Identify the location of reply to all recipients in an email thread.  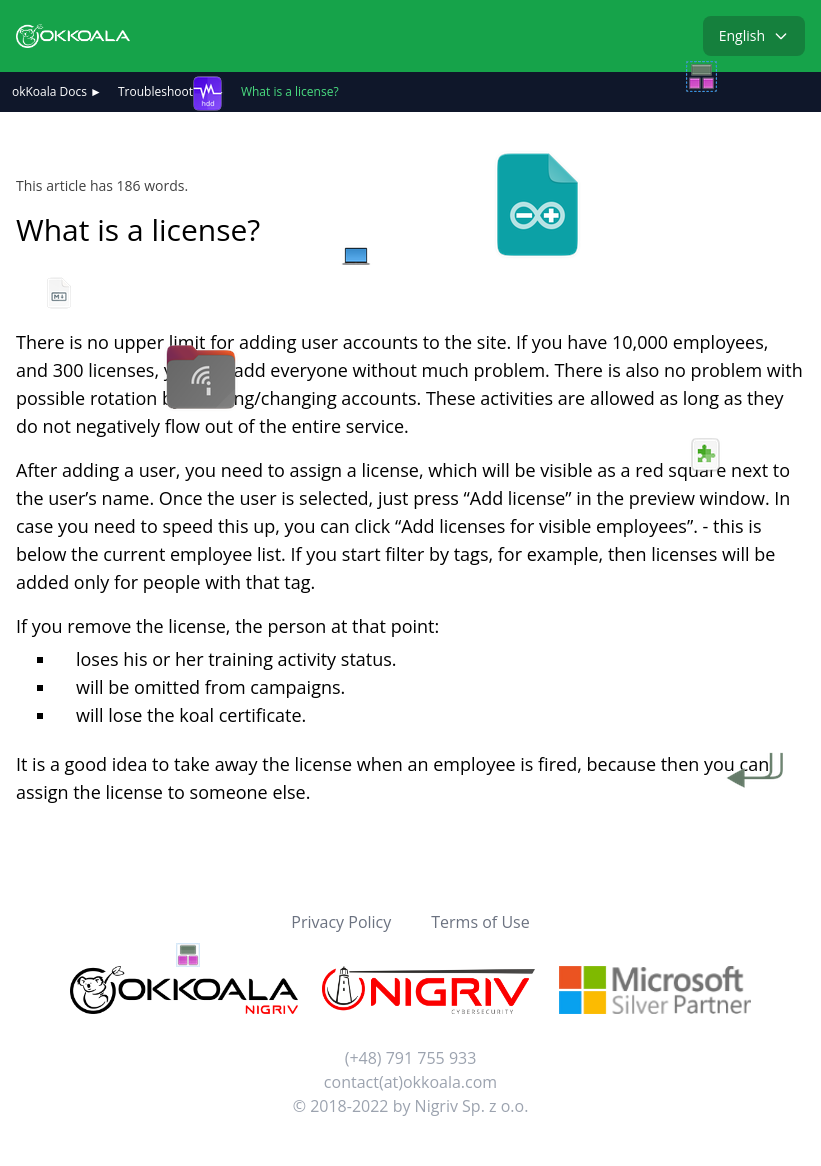
(754, 770).